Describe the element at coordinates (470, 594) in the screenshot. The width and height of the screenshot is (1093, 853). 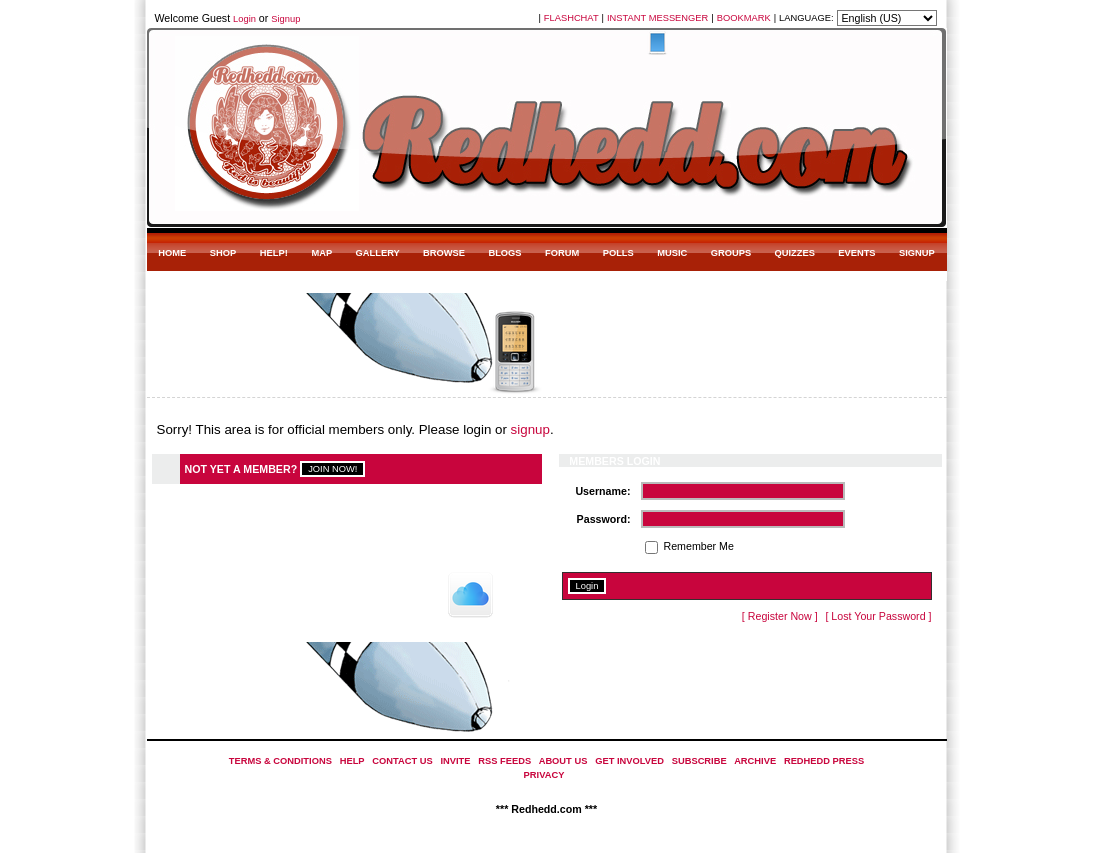
I see `access iCloud storage and sync settings` at that location.